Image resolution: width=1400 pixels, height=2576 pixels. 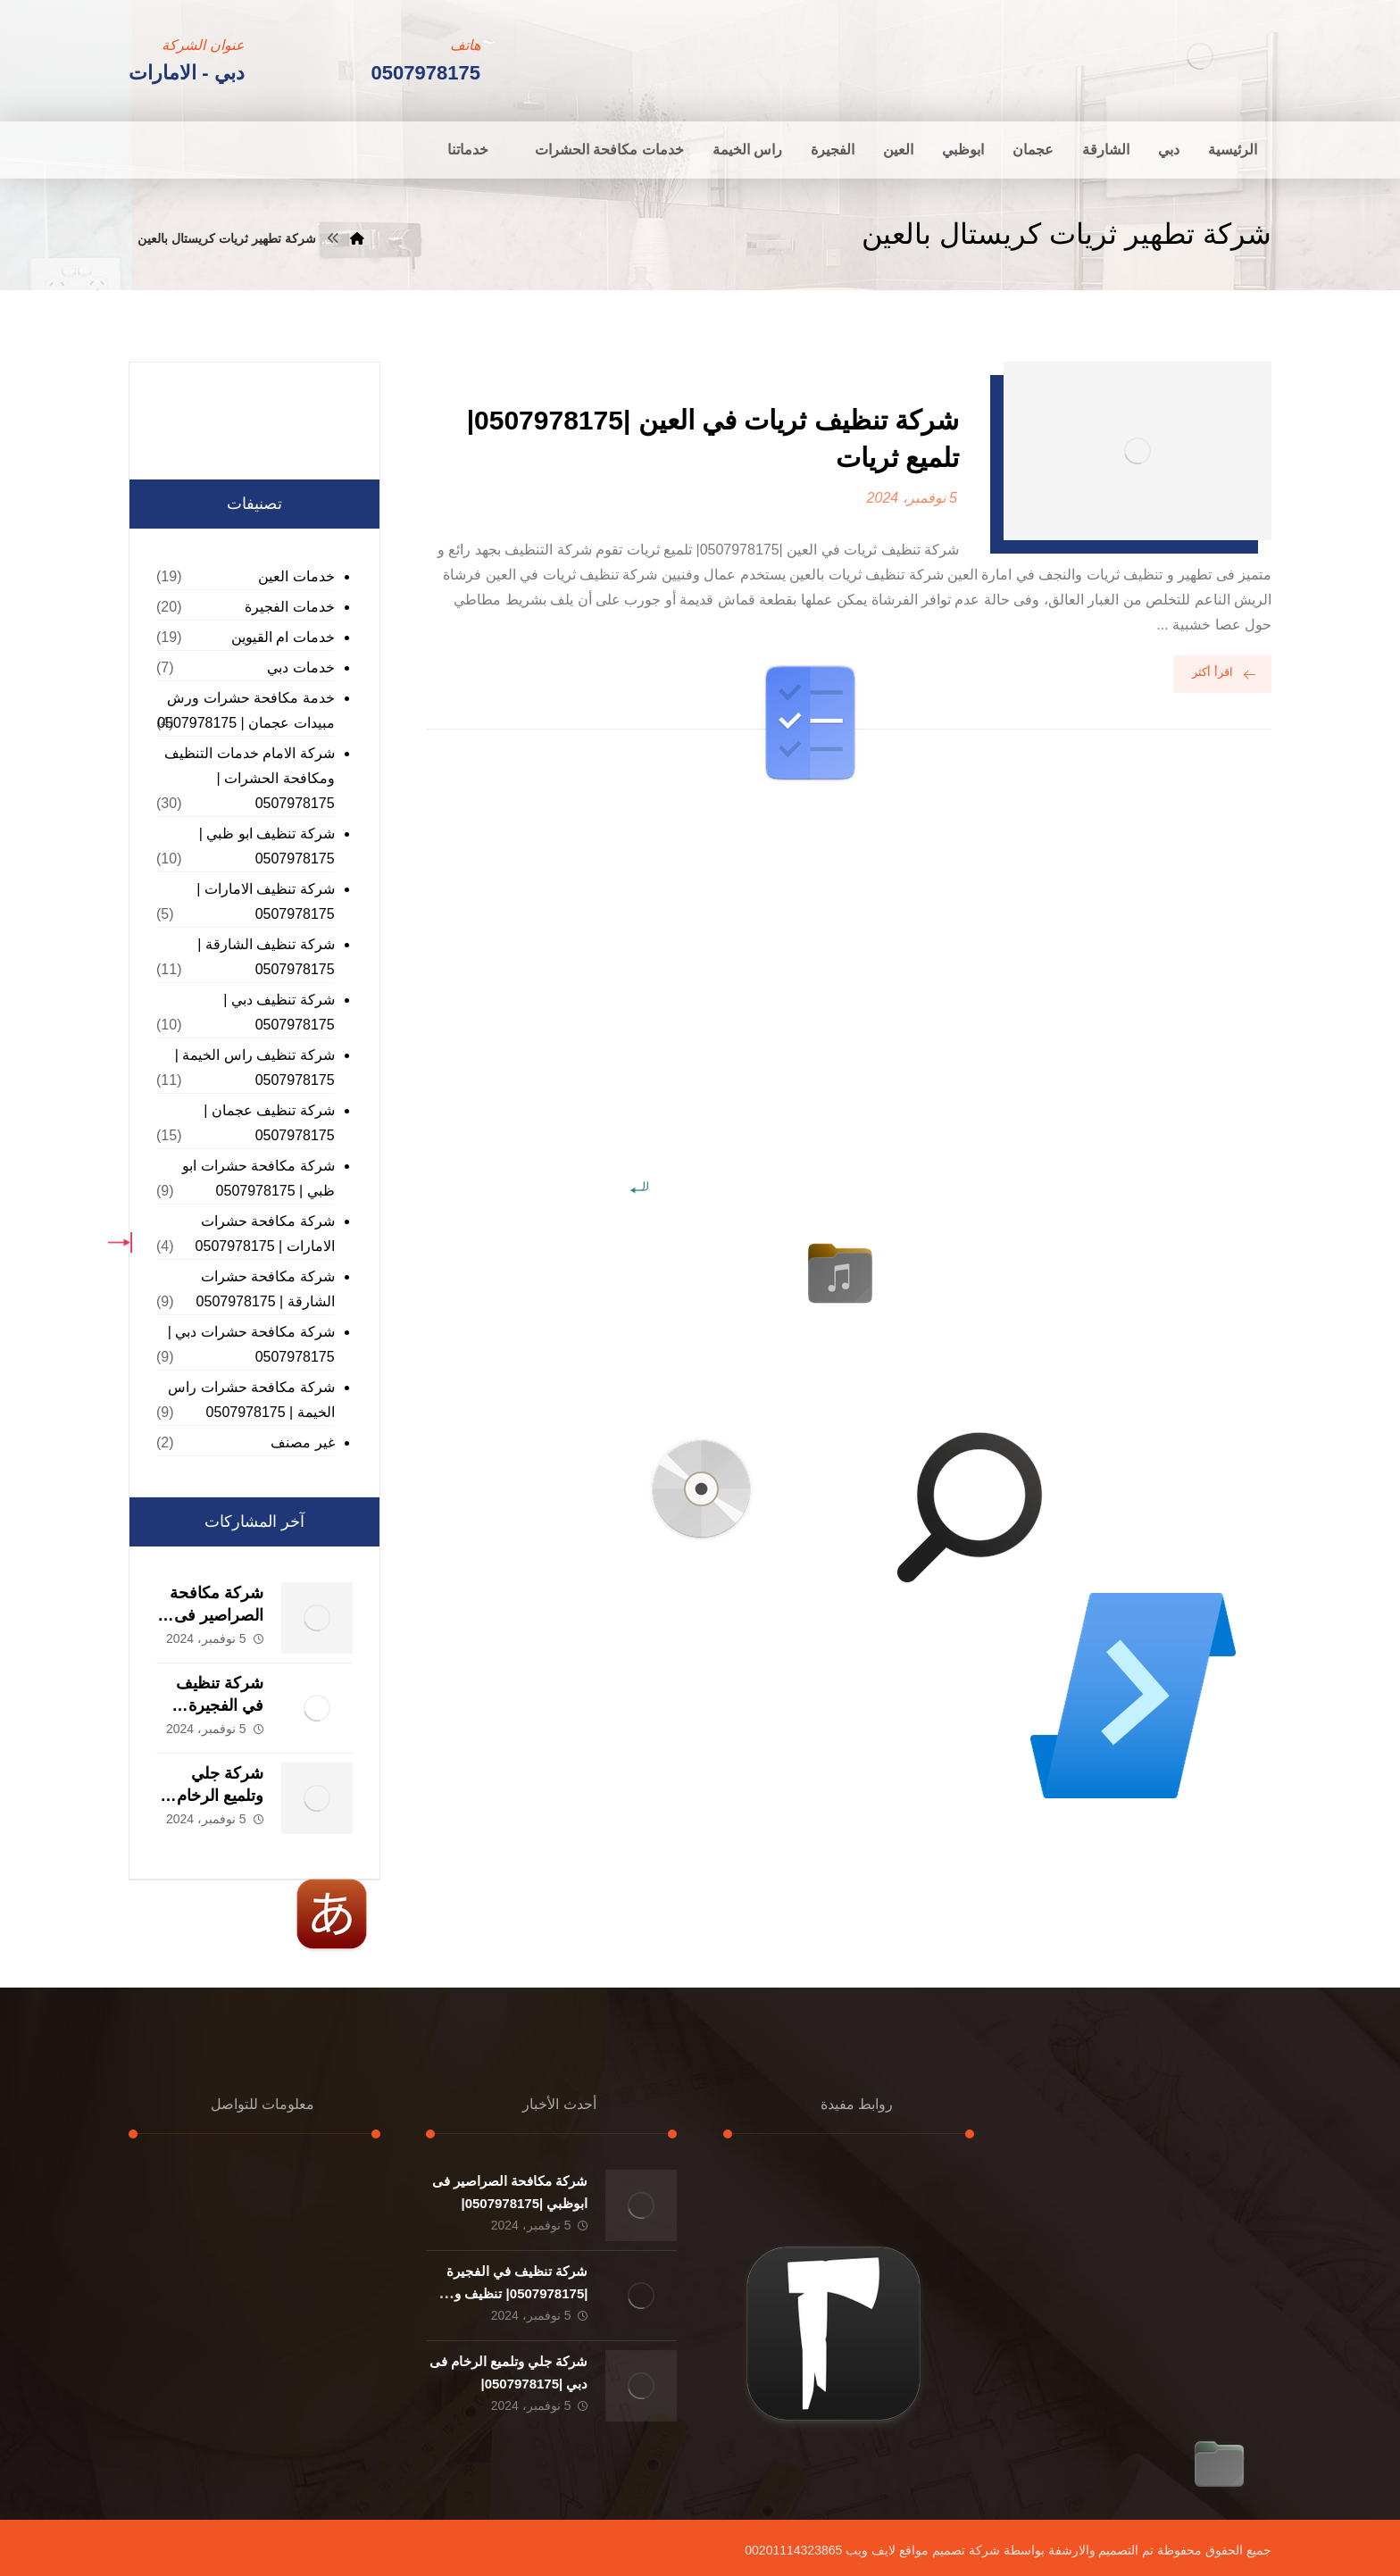 What do you see at coordinates (840, 1273) in the screenshot?
I see `open your music folder` at bounding box center [840, 1273].